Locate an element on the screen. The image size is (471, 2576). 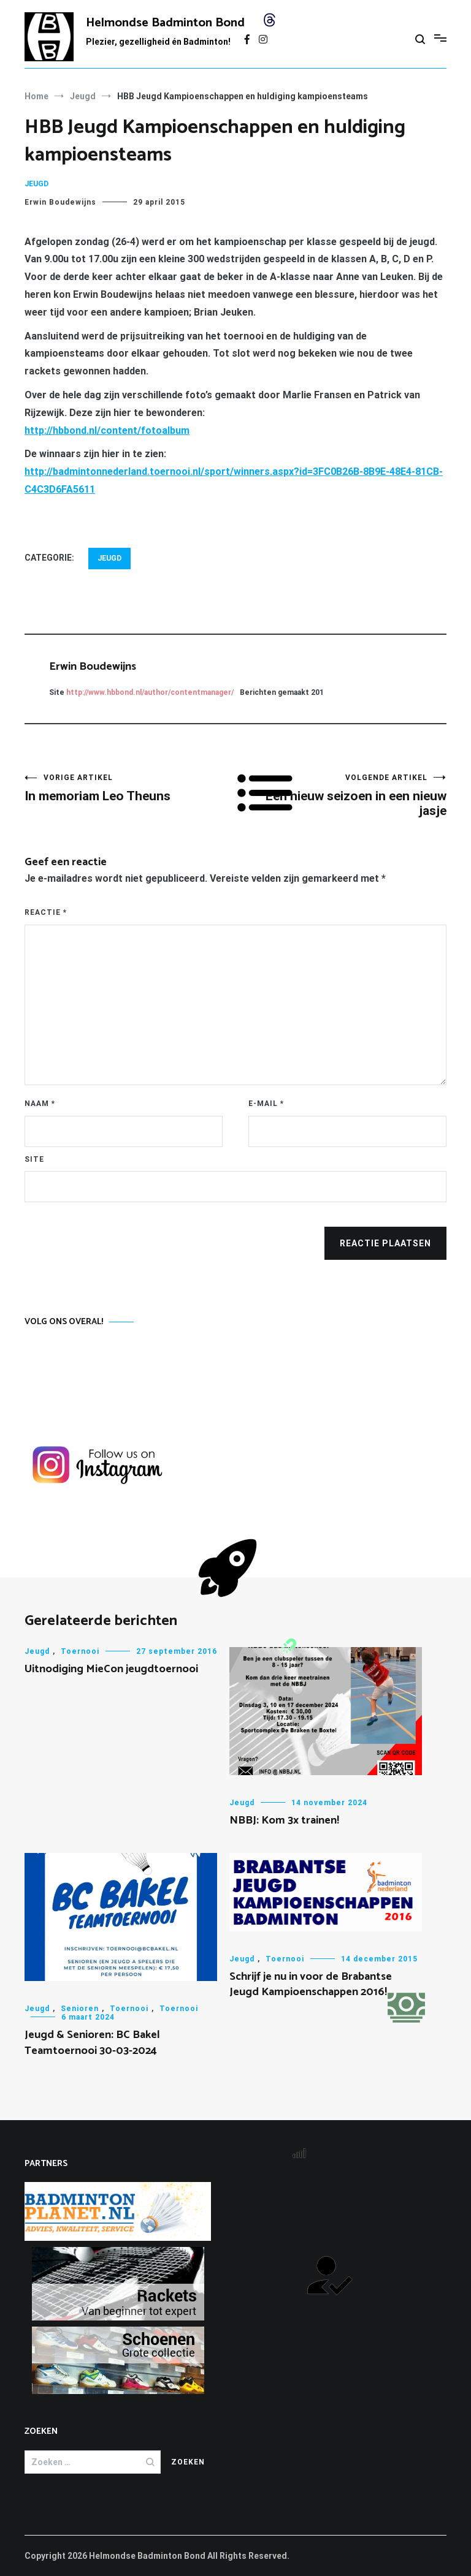
attract or pull related items together is located at coordinates (289, 1645).